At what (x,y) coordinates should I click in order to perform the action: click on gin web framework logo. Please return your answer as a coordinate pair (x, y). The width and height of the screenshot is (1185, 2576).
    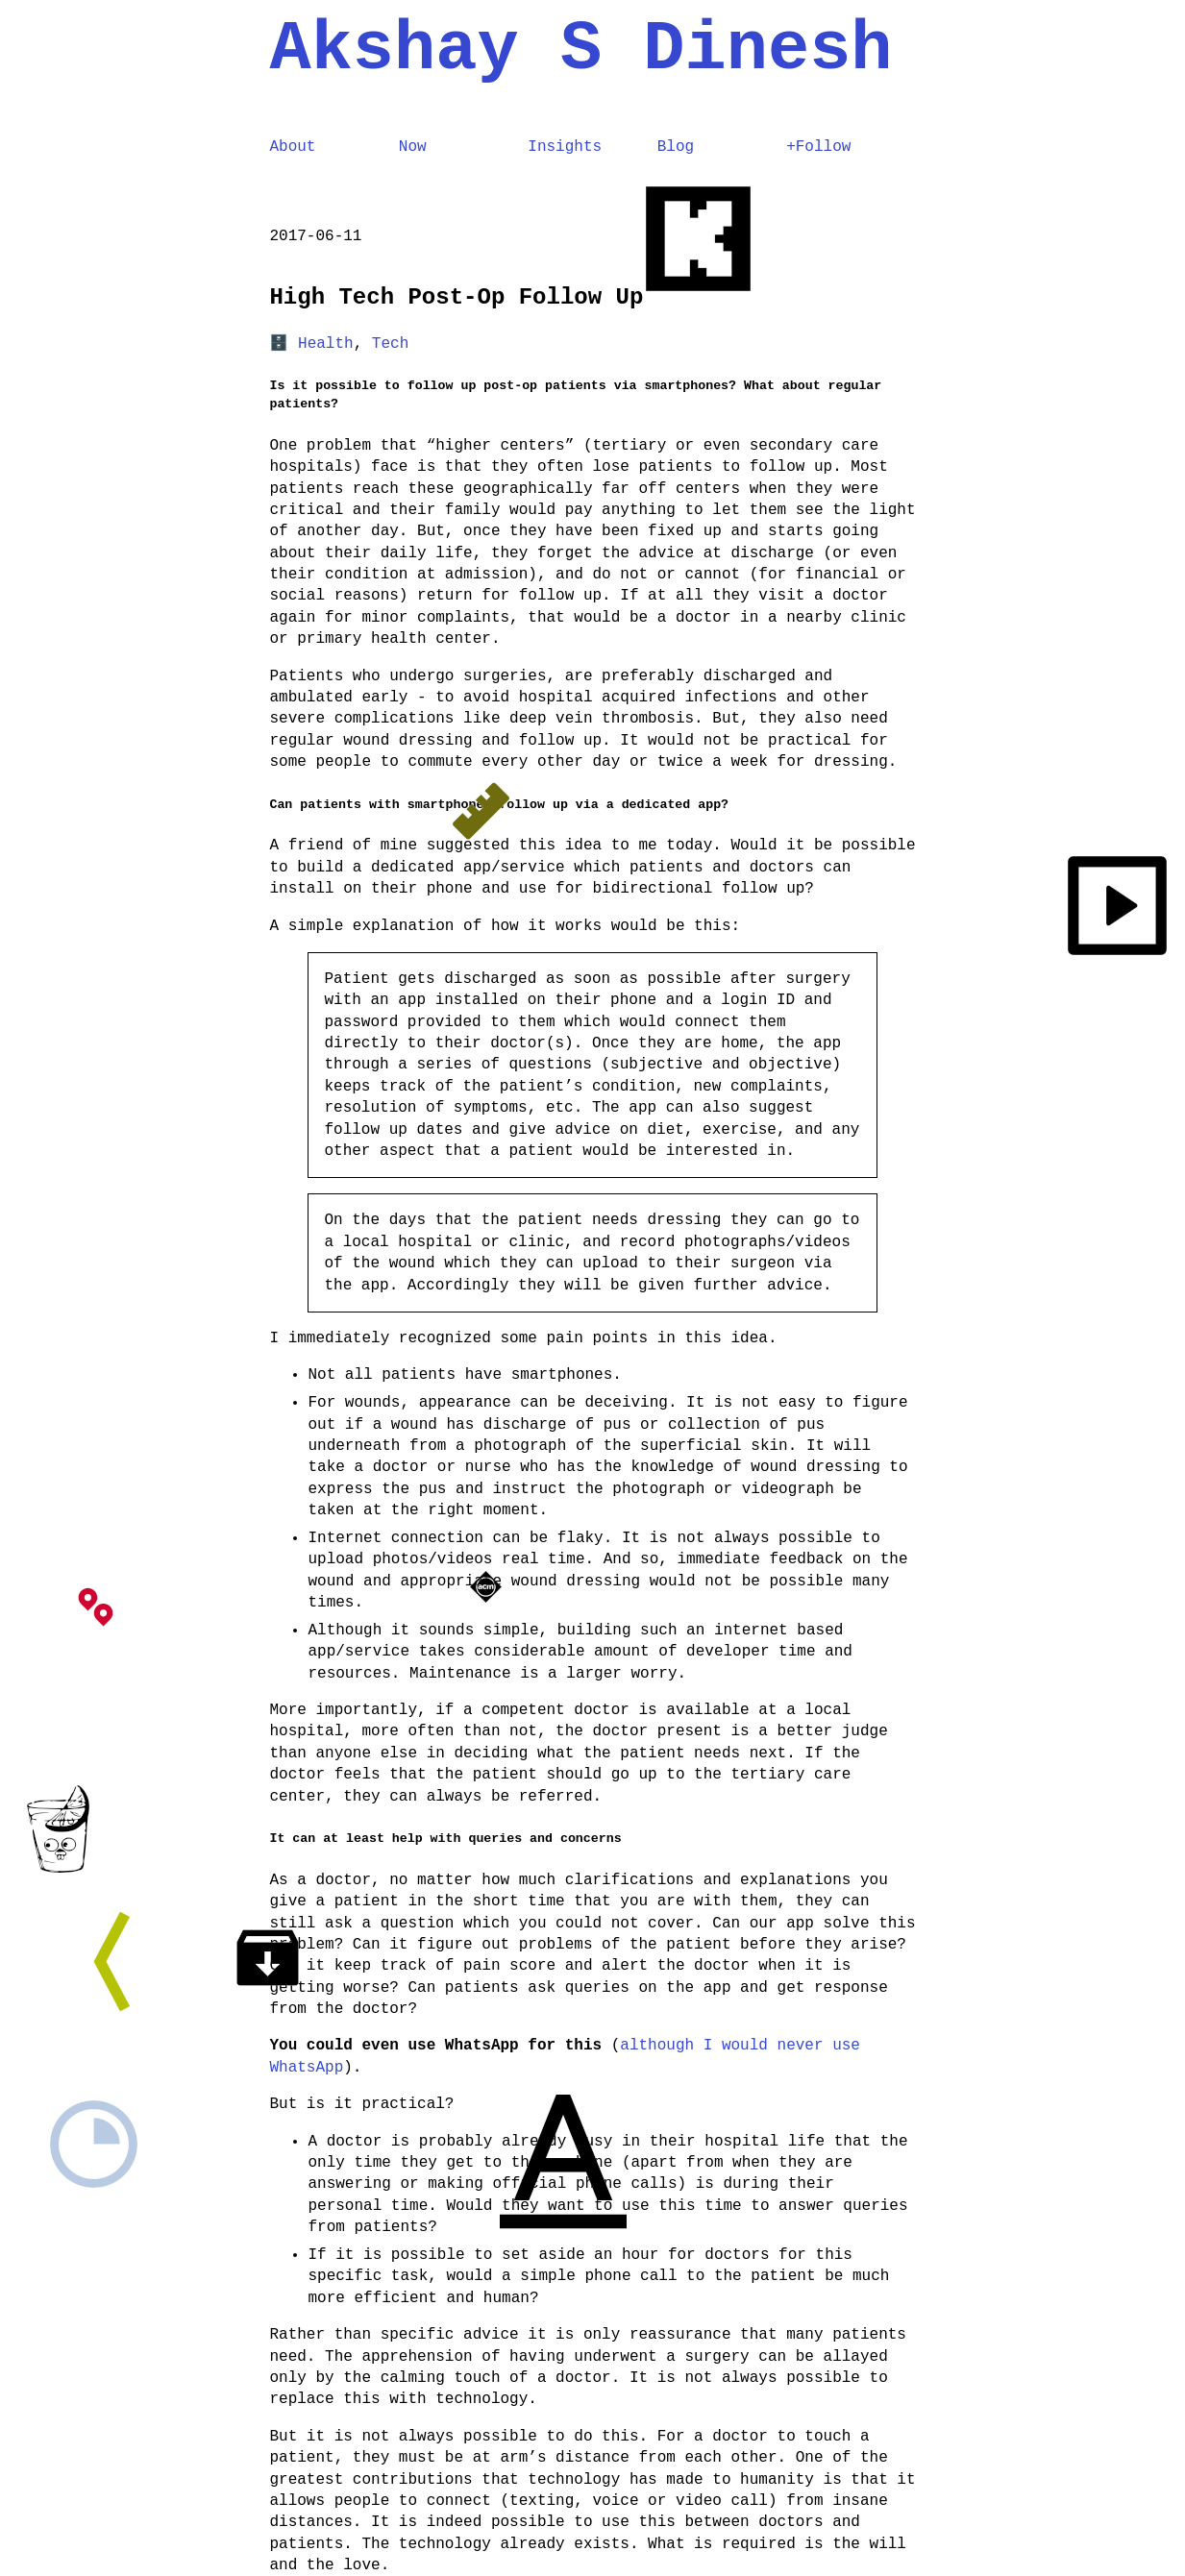
    Looking at the image, I should click on (58, 1828).